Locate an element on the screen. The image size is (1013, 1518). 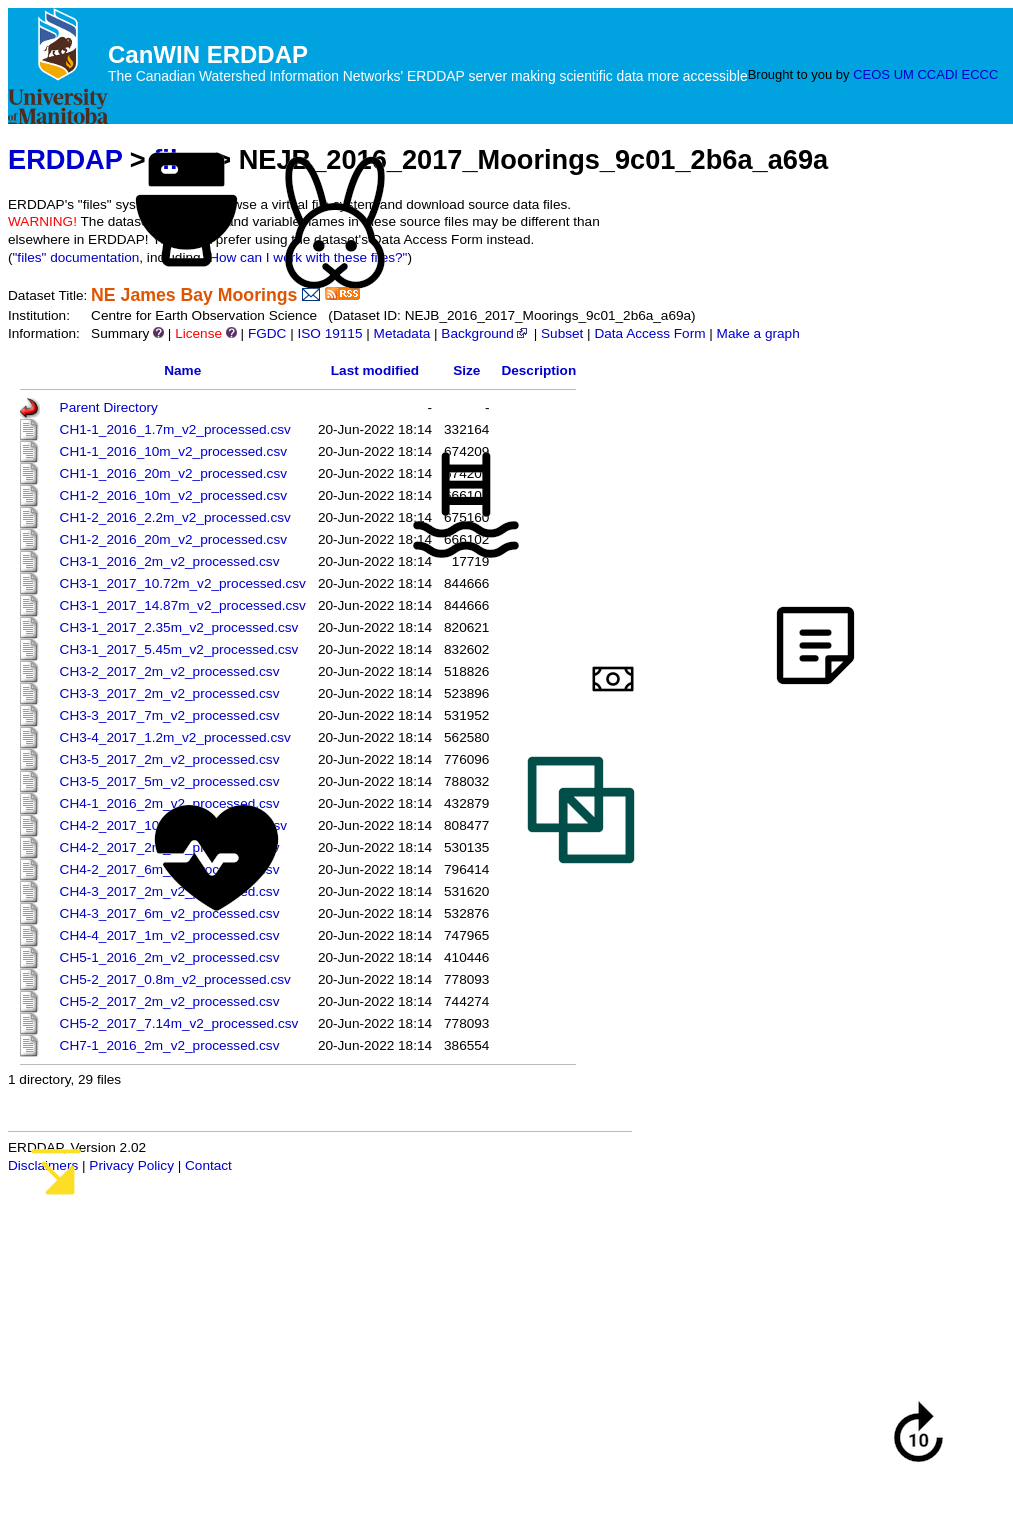
skip forward 10 seconds in media playback is located at coordinates (918, 1434).